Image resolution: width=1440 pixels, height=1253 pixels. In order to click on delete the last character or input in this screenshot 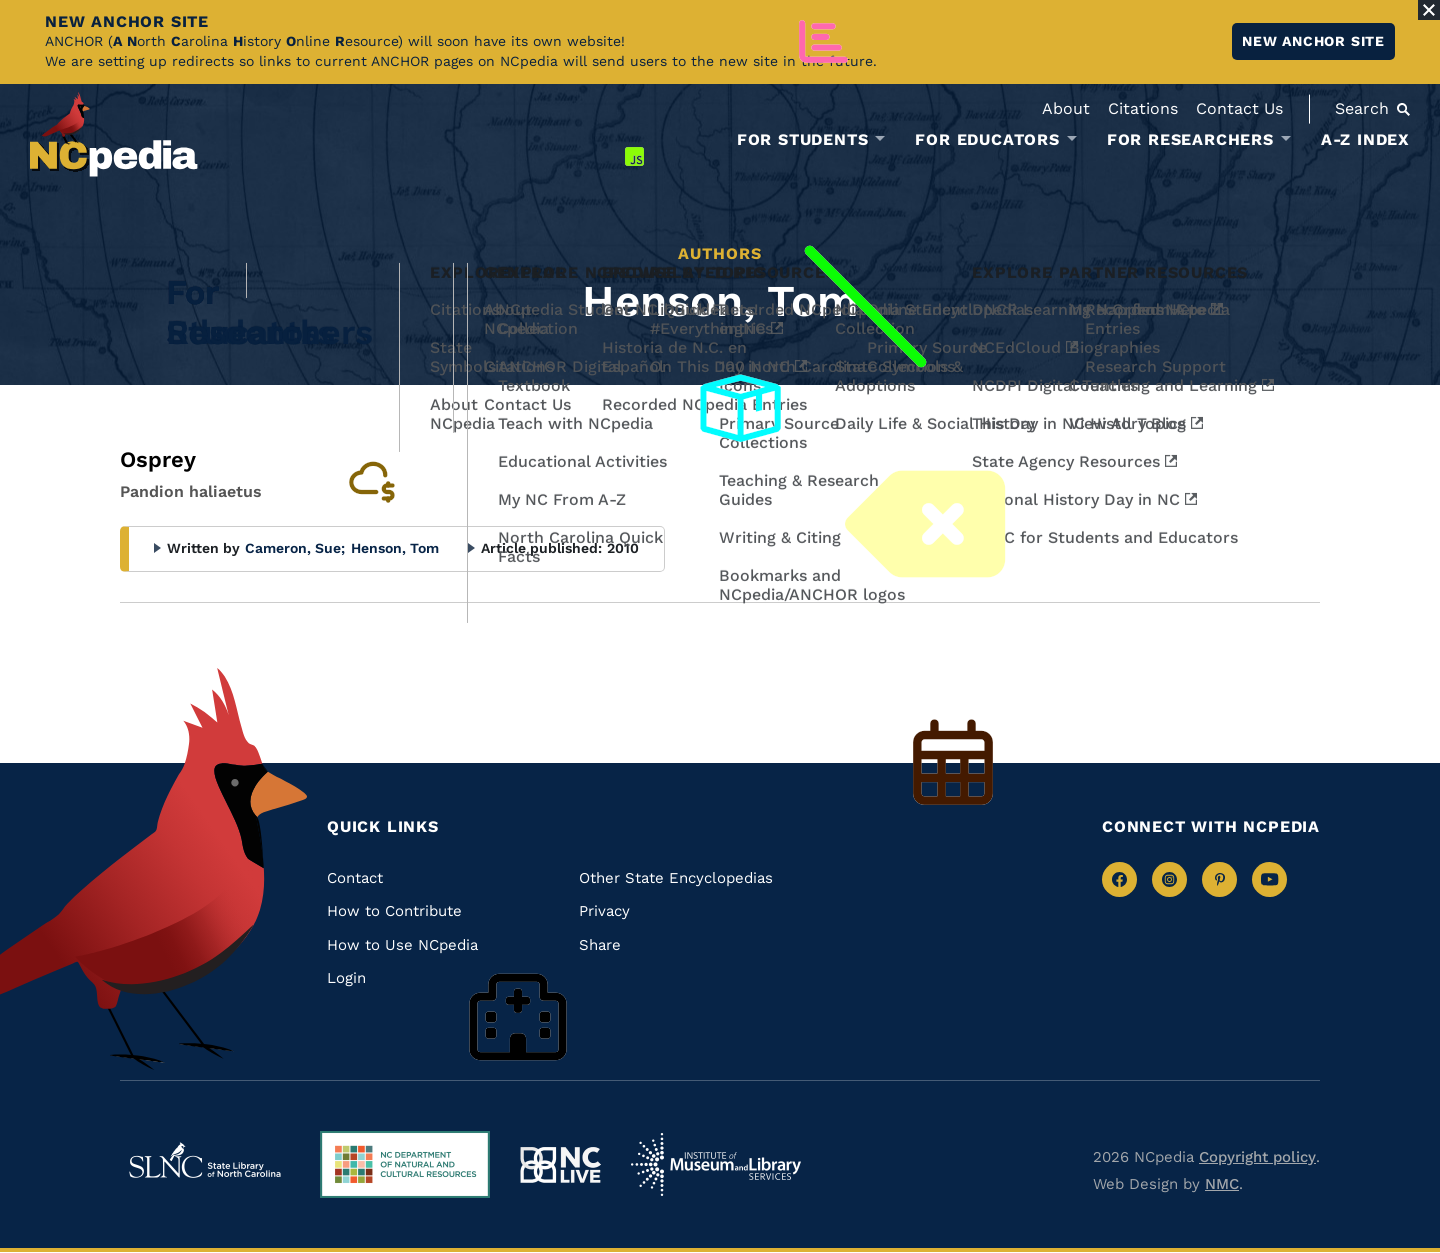, I will do `click(934, 524)`.